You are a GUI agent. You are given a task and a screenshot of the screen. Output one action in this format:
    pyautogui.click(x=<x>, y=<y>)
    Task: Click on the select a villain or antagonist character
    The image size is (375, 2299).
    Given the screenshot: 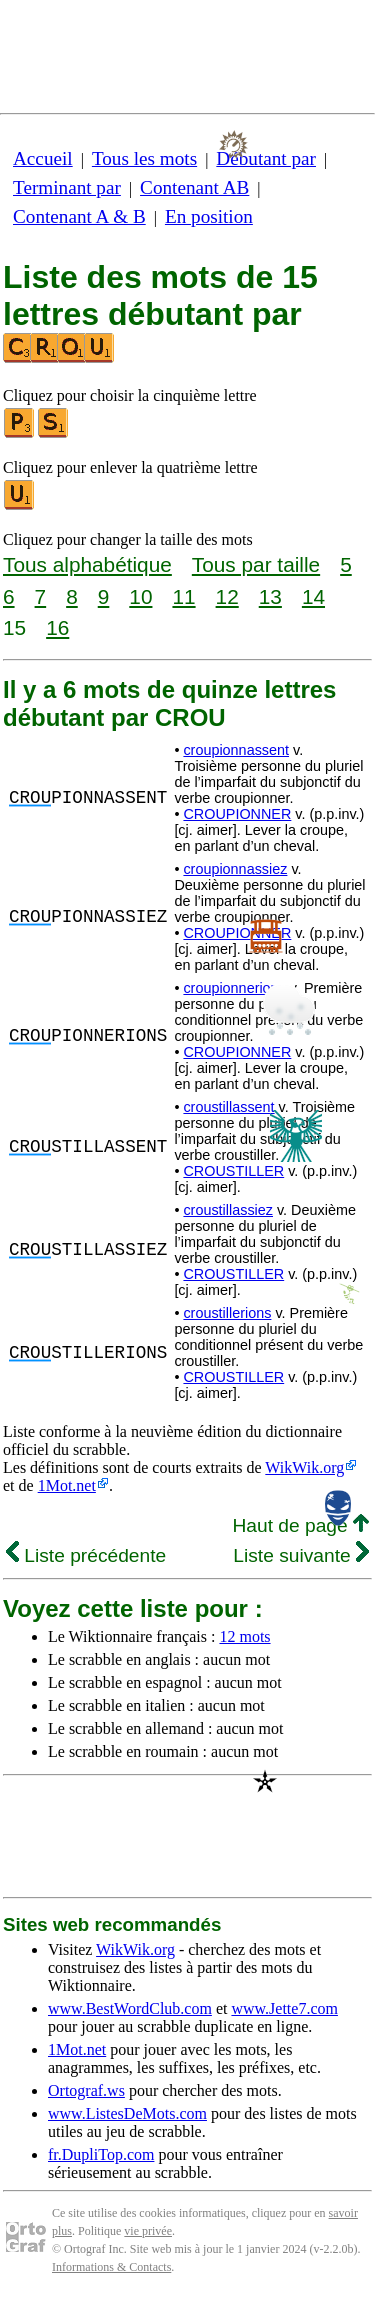 What is the action you would take?
    pyautogui.click(x=338, y=1508)
    